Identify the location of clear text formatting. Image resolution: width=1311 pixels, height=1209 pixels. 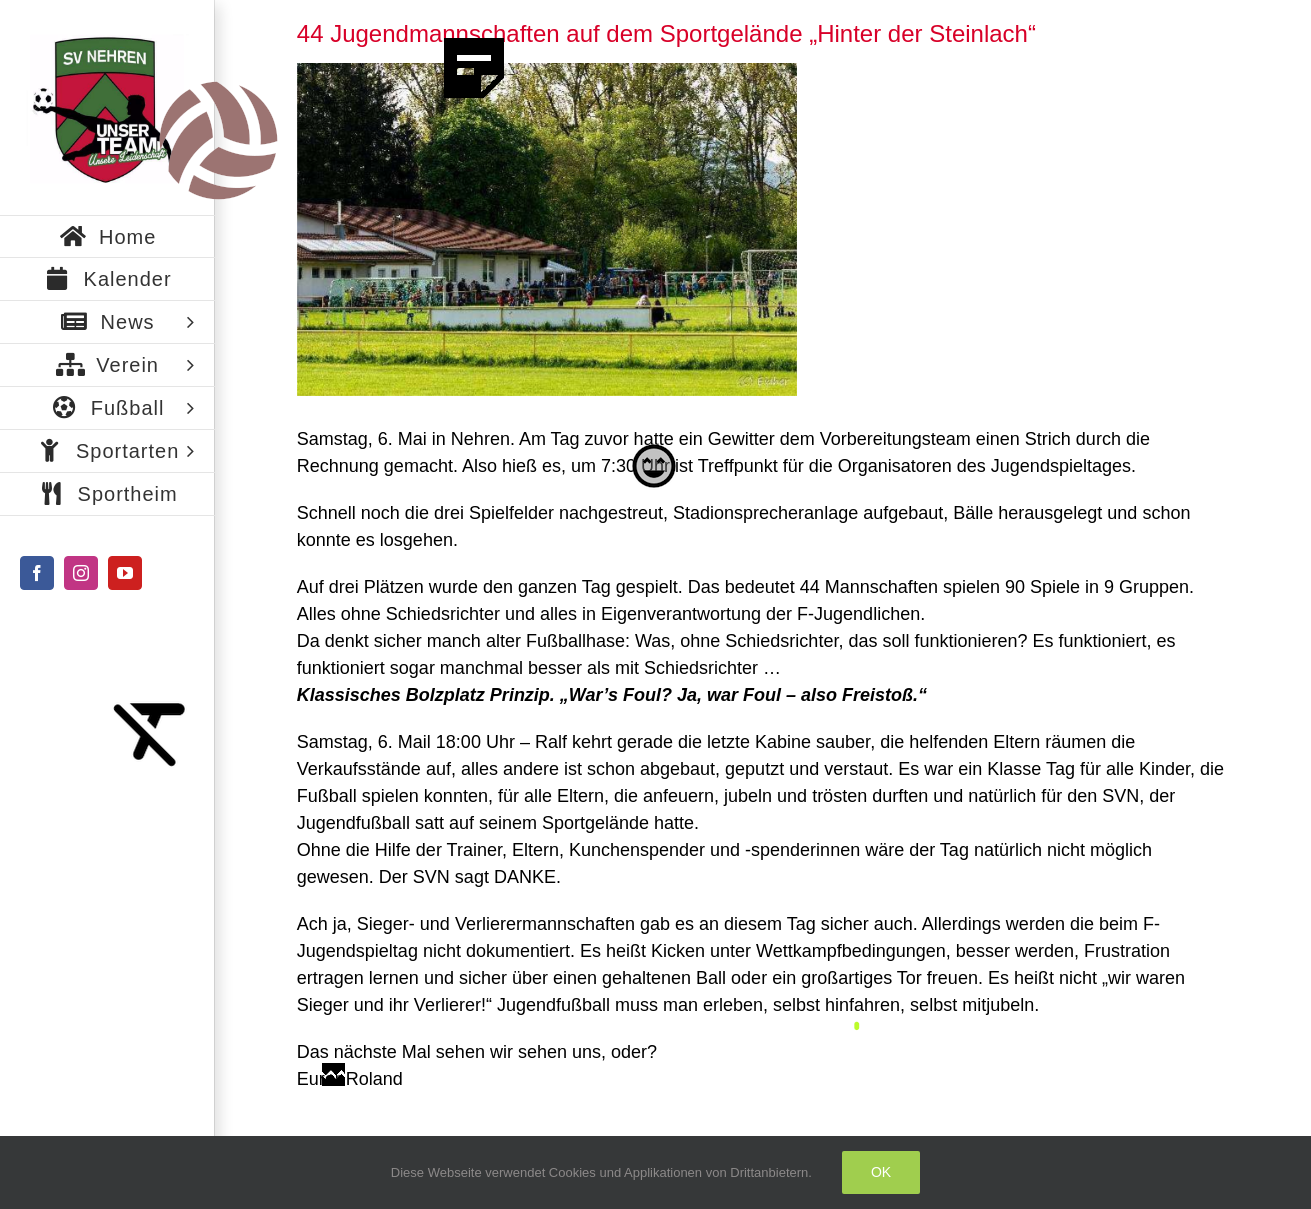
(152, 731).